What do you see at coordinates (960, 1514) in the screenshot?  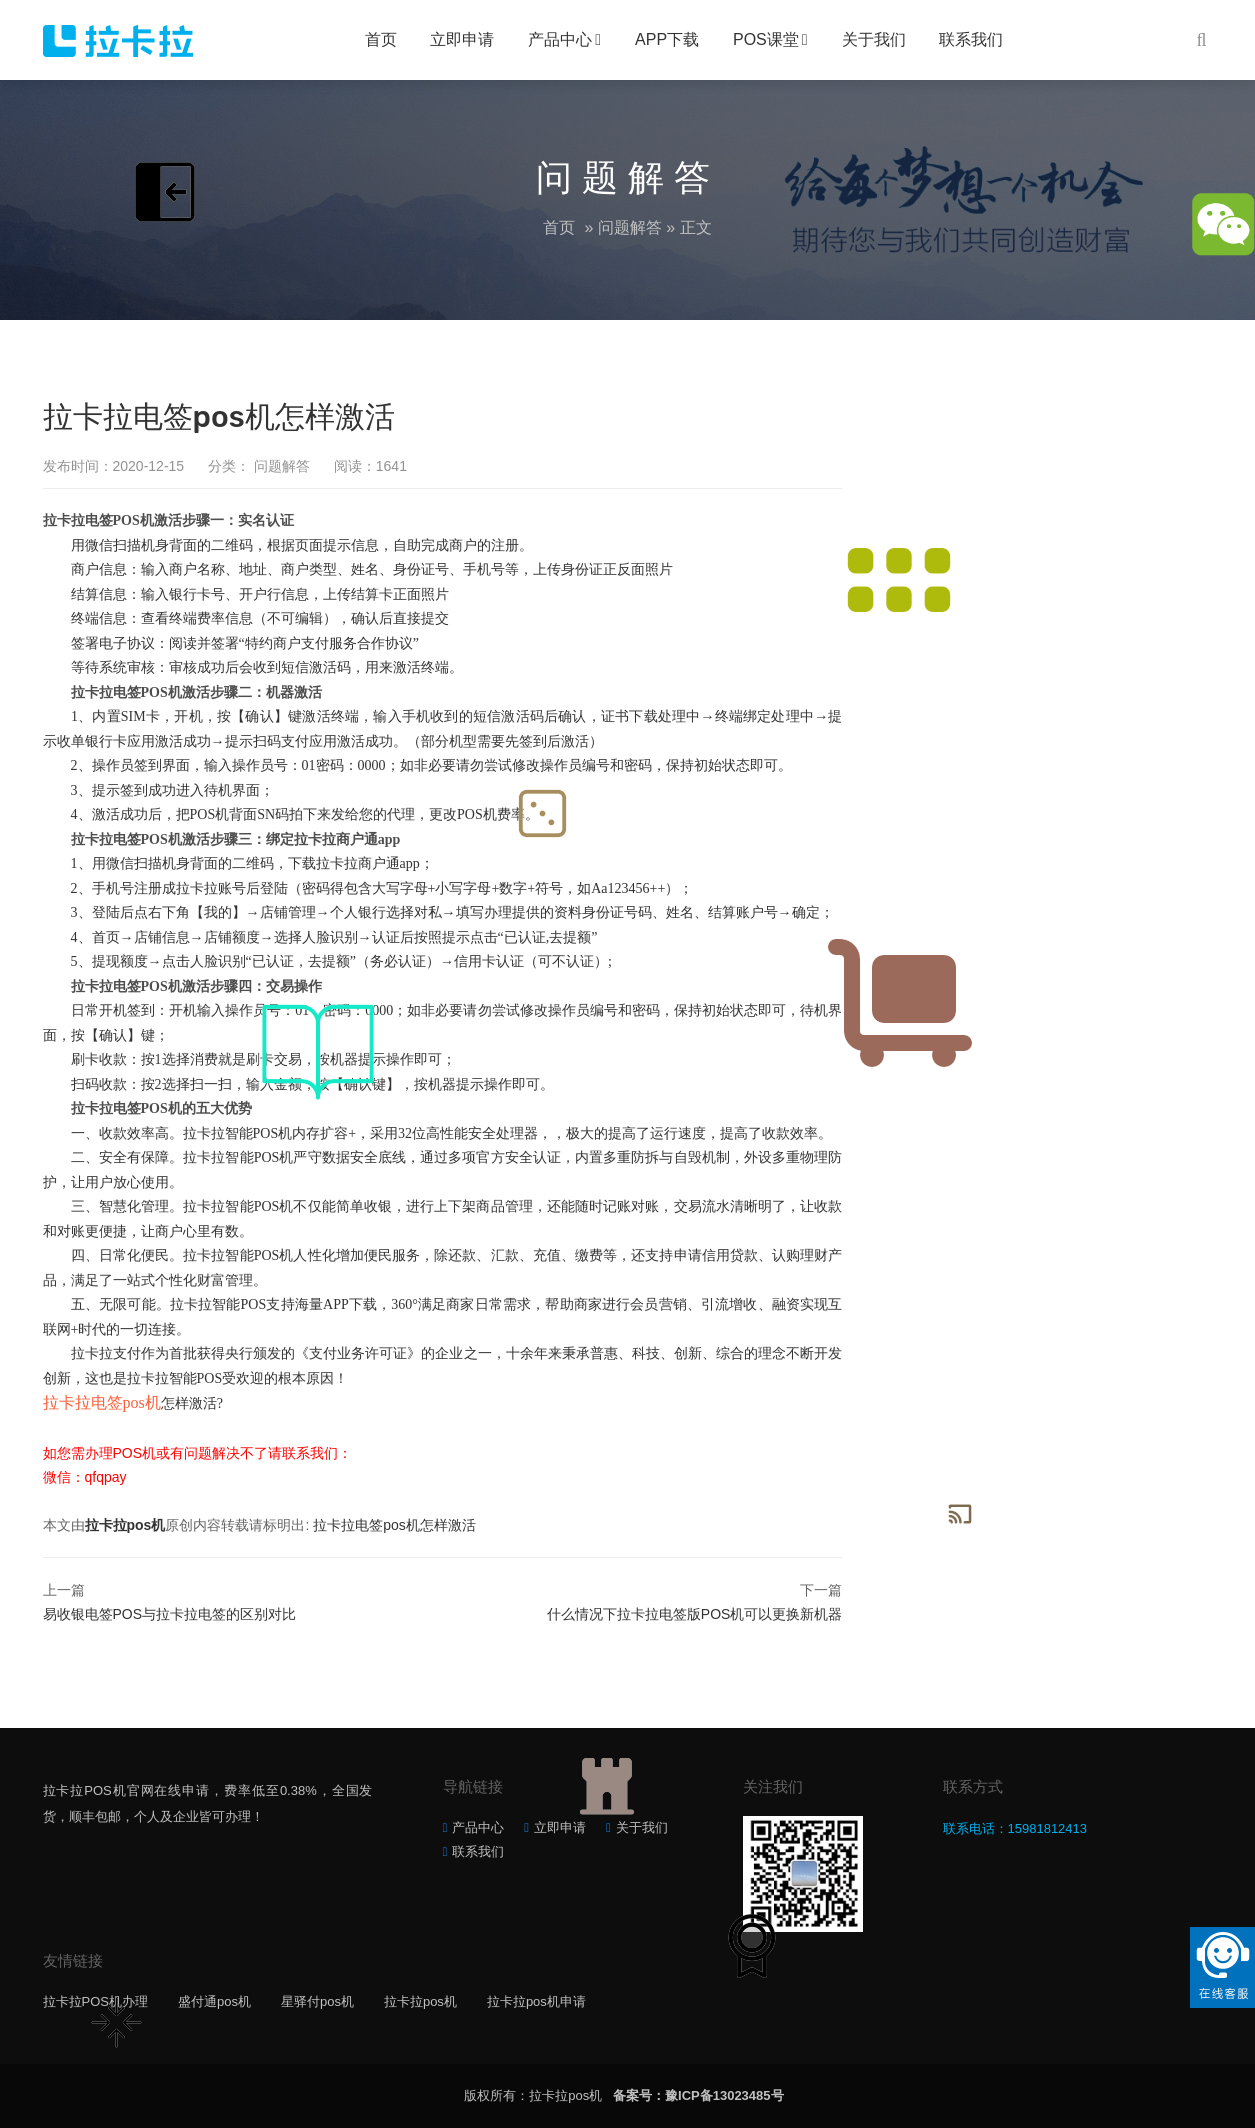 I see `cast your screen to another device` at bounding box center [960, 1514].